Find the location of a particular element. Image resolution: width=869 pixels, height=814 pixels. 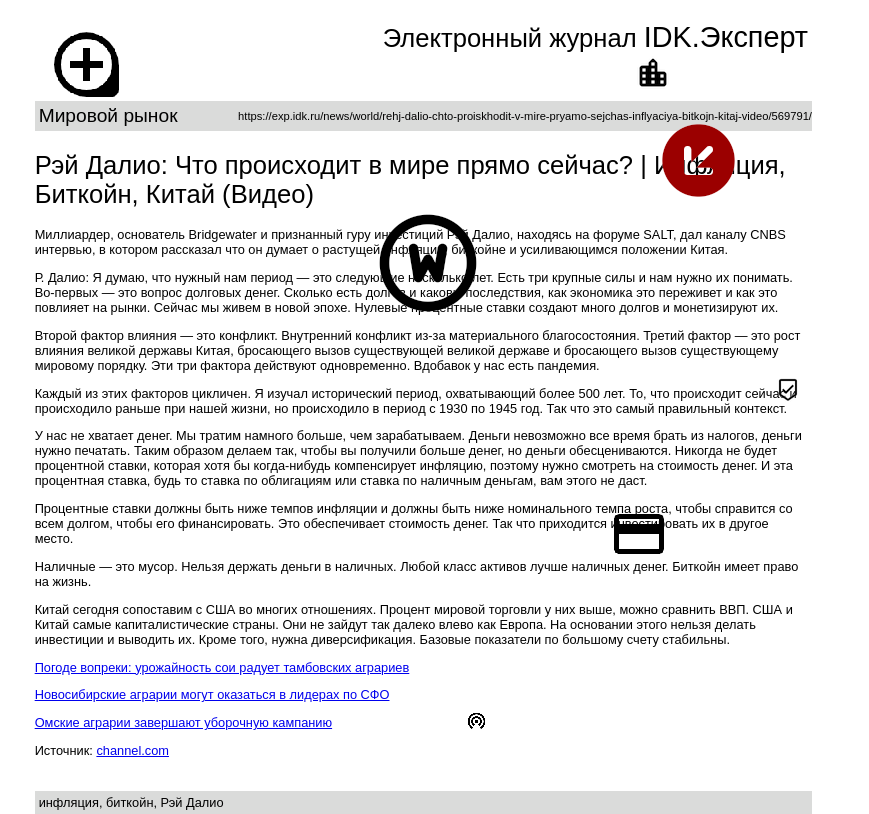

access payment methods is located at coordinates (639, 534).